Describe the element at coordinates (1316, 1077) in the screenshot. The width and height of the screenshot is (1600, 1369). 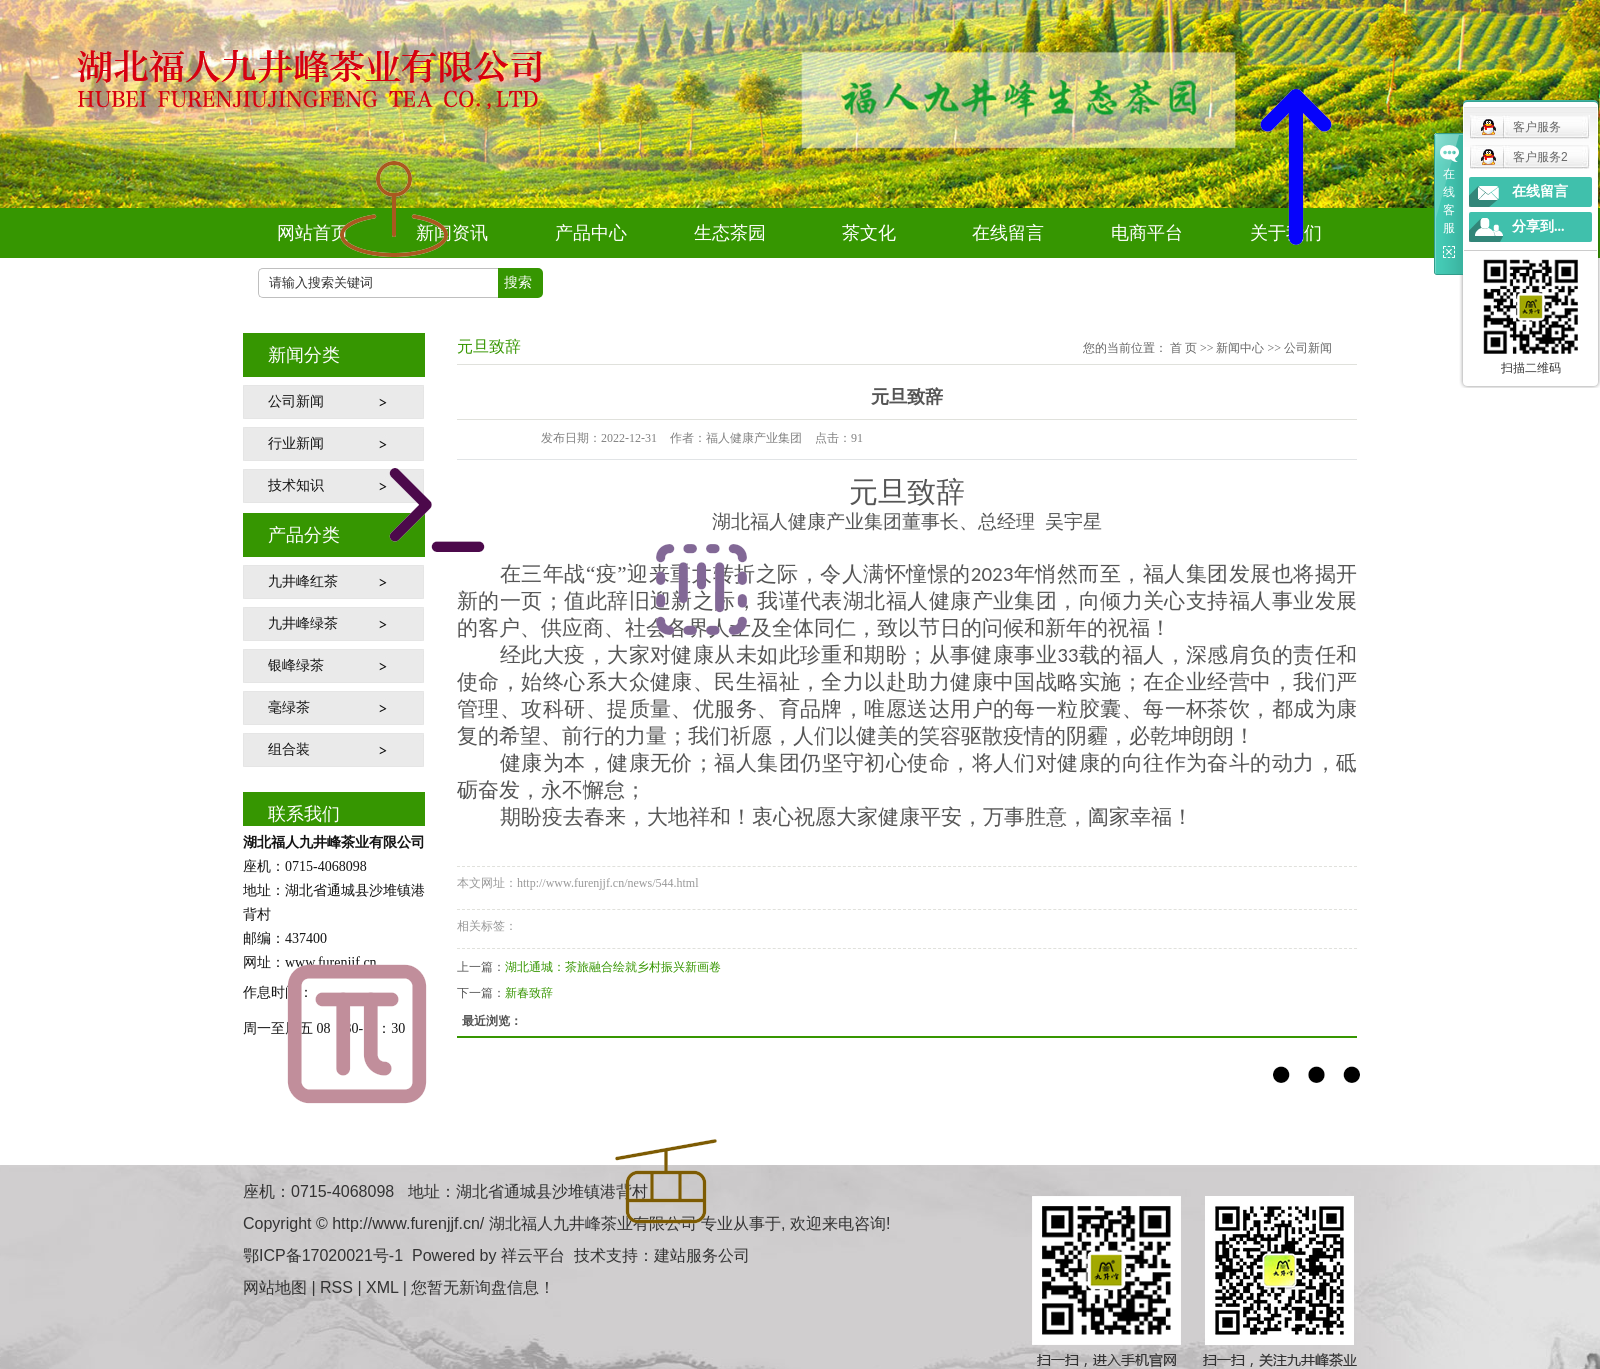
I see `access more options or actions` at that location.